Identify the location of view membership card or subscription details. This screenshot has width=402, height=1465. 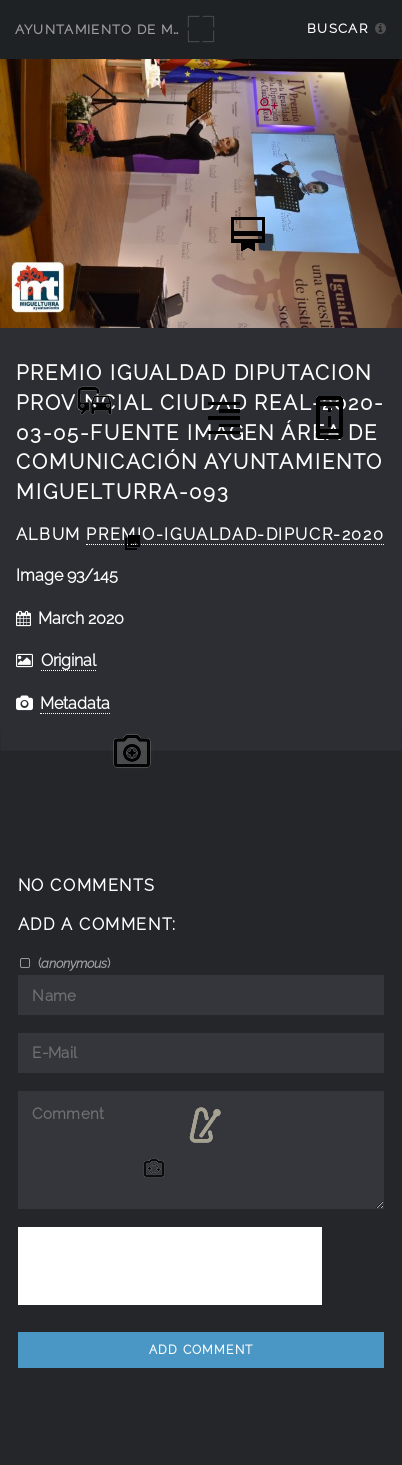
(248, 234).